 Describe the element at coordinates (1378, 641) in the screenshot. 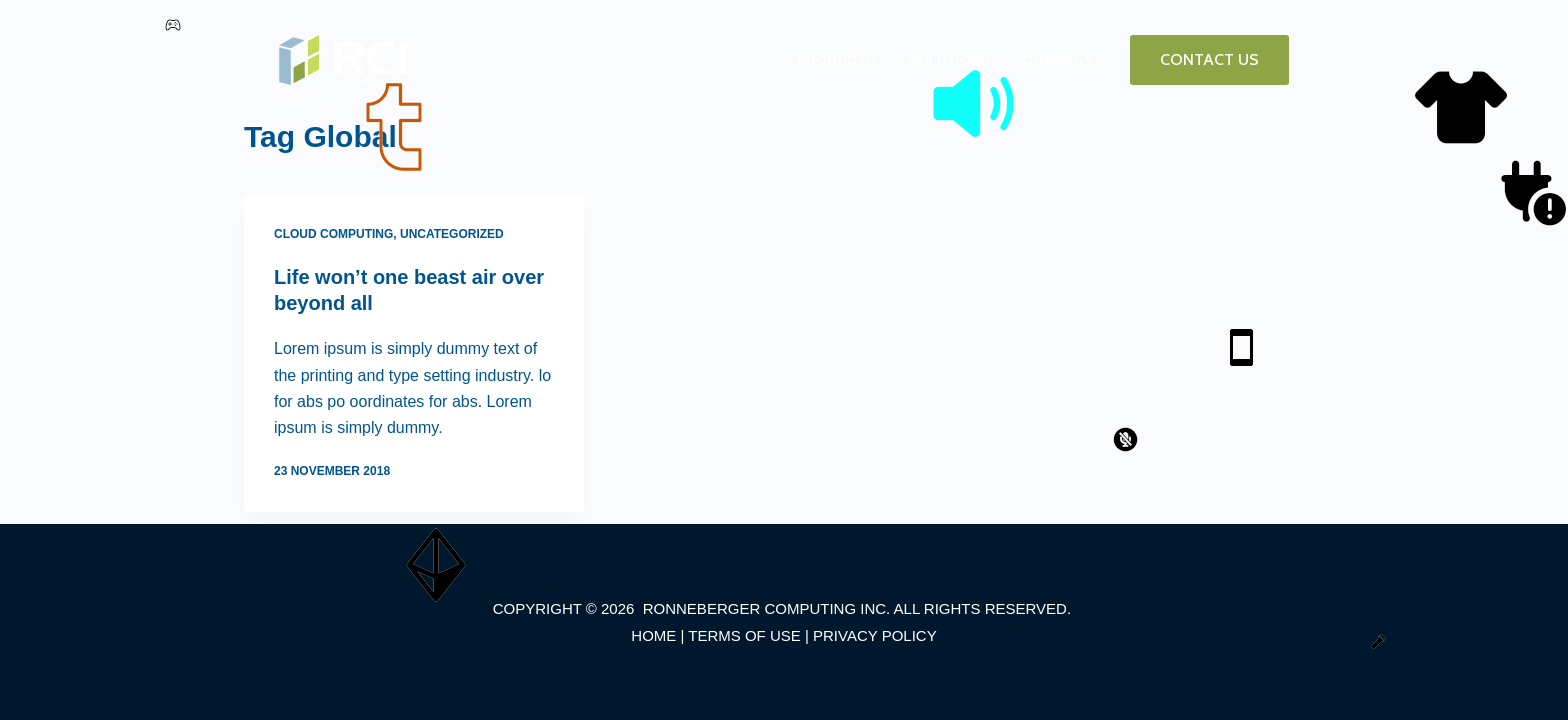

I see `turn on device flashlight` at that location.